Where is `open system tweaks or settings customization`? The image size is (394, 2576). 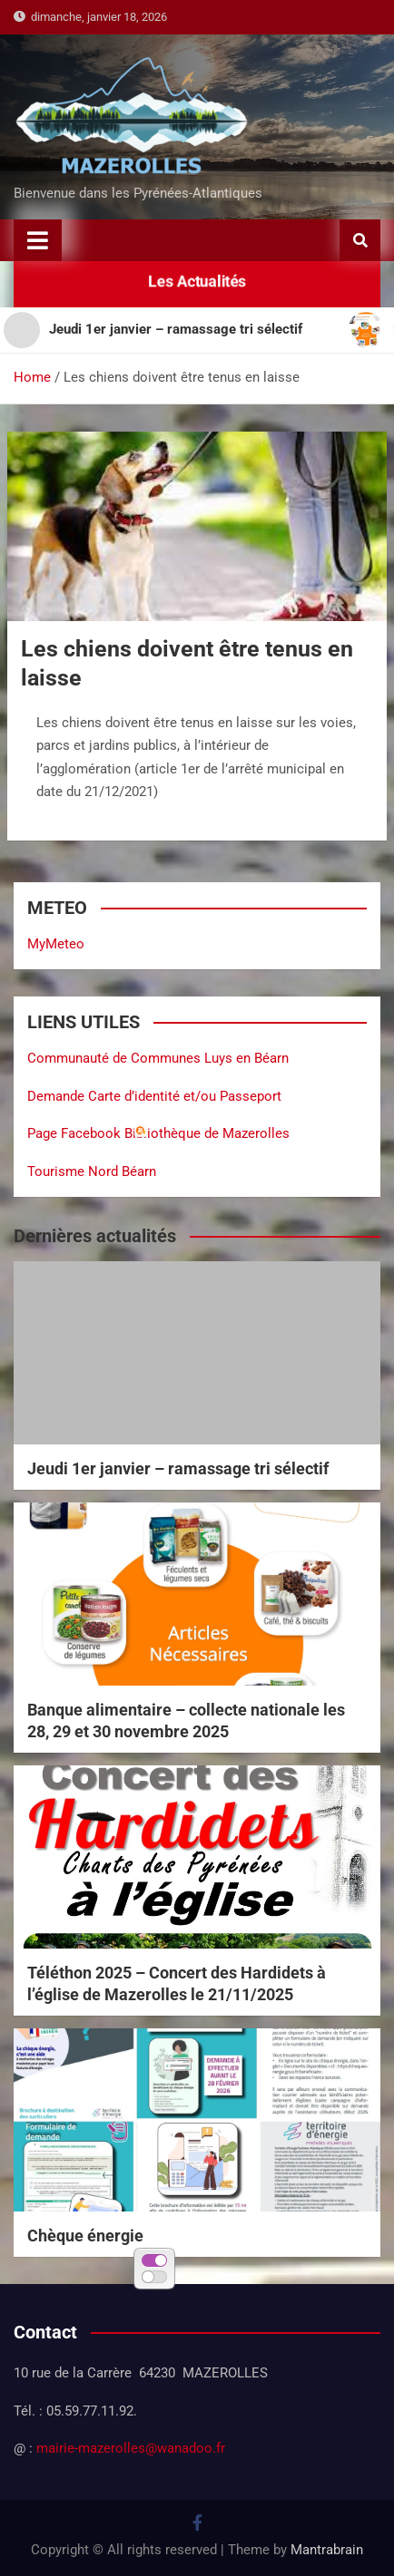 open system tweaks or settings customization is located at coordinates (154, 2269).